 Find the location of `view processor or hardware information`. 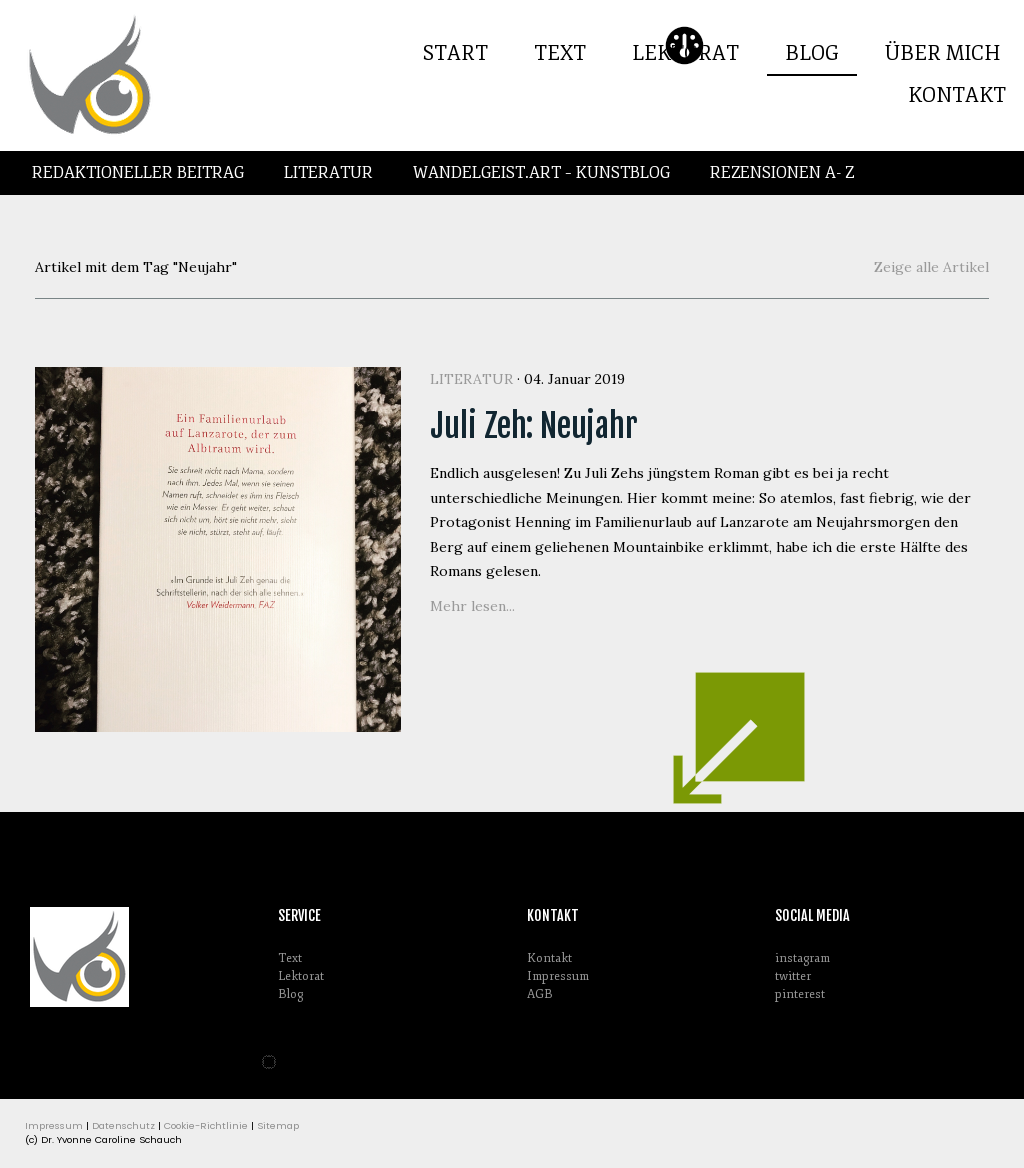

view processor or hardware information is located at coordinates (269, 1062).